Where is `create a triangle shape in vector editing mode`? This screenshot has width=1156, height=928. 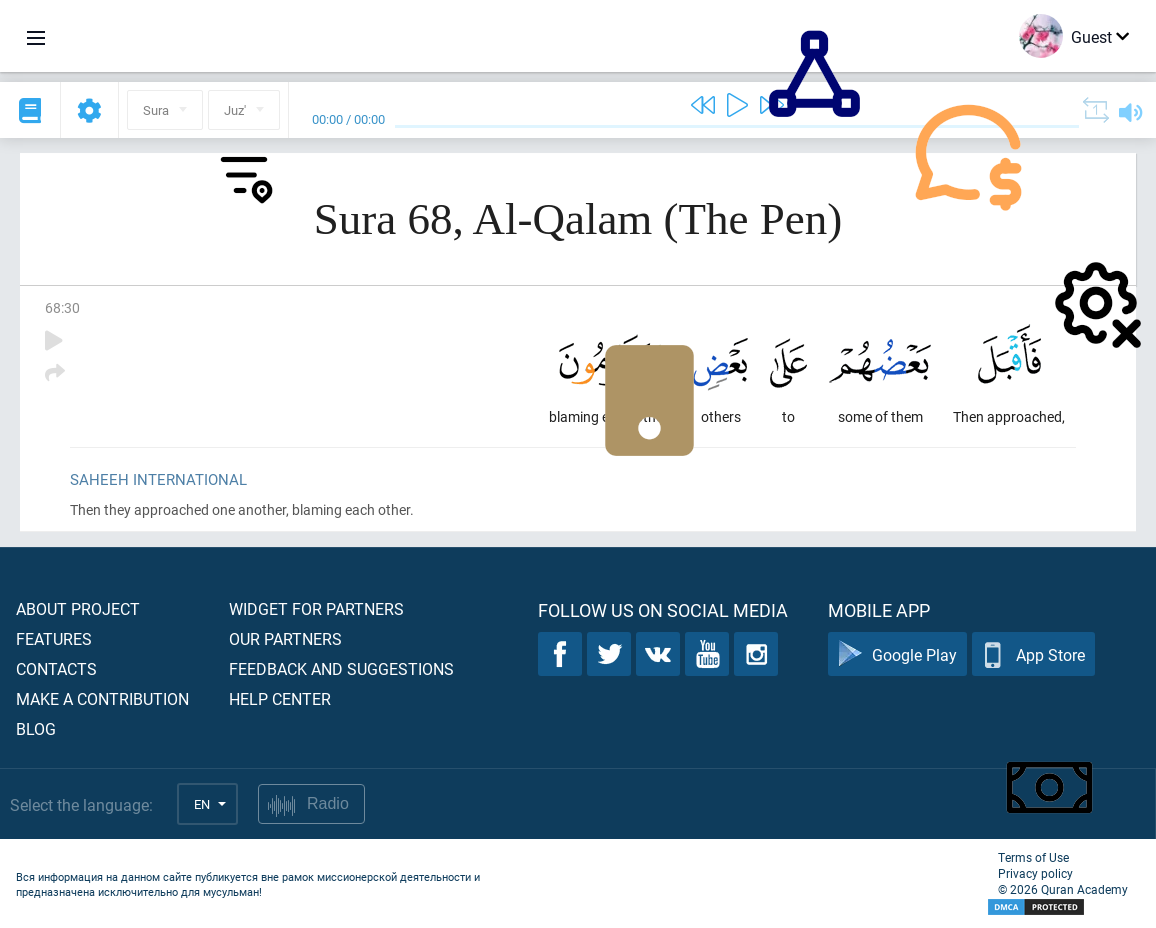
create a triangle shape in vector editing mode is located at coordinates (814, 71).